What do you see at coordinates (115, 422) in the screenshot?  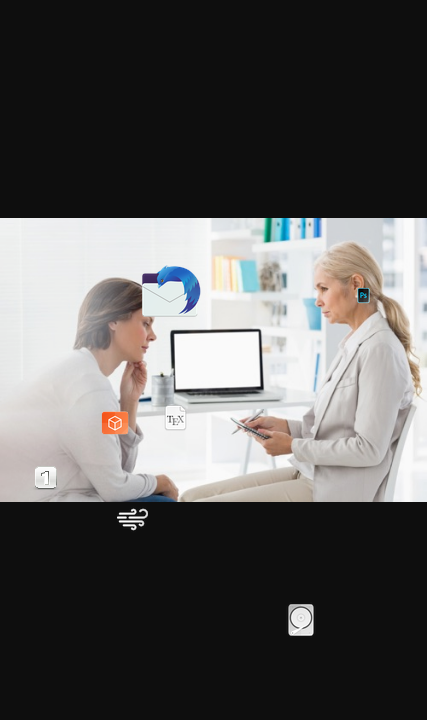 I see `open a 3D model file in STL binary format` at bounding box center [115, 422].